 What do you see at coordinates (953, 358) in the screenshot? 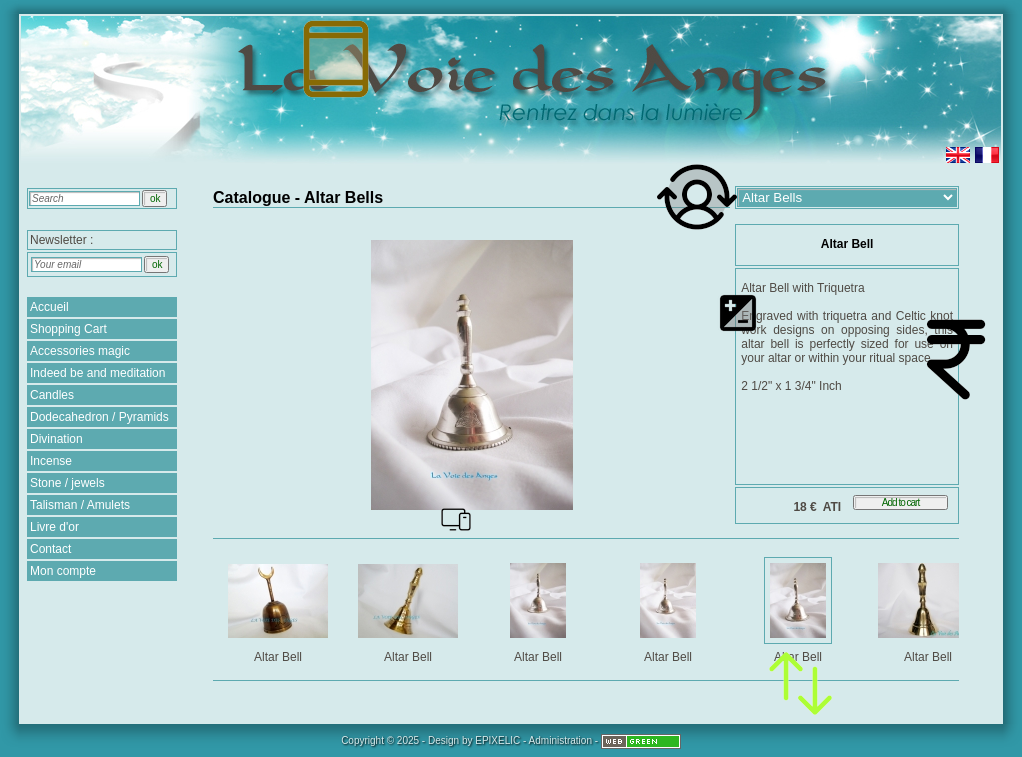
I see `view price in Indian rupees` at bounding box center [953, 358].